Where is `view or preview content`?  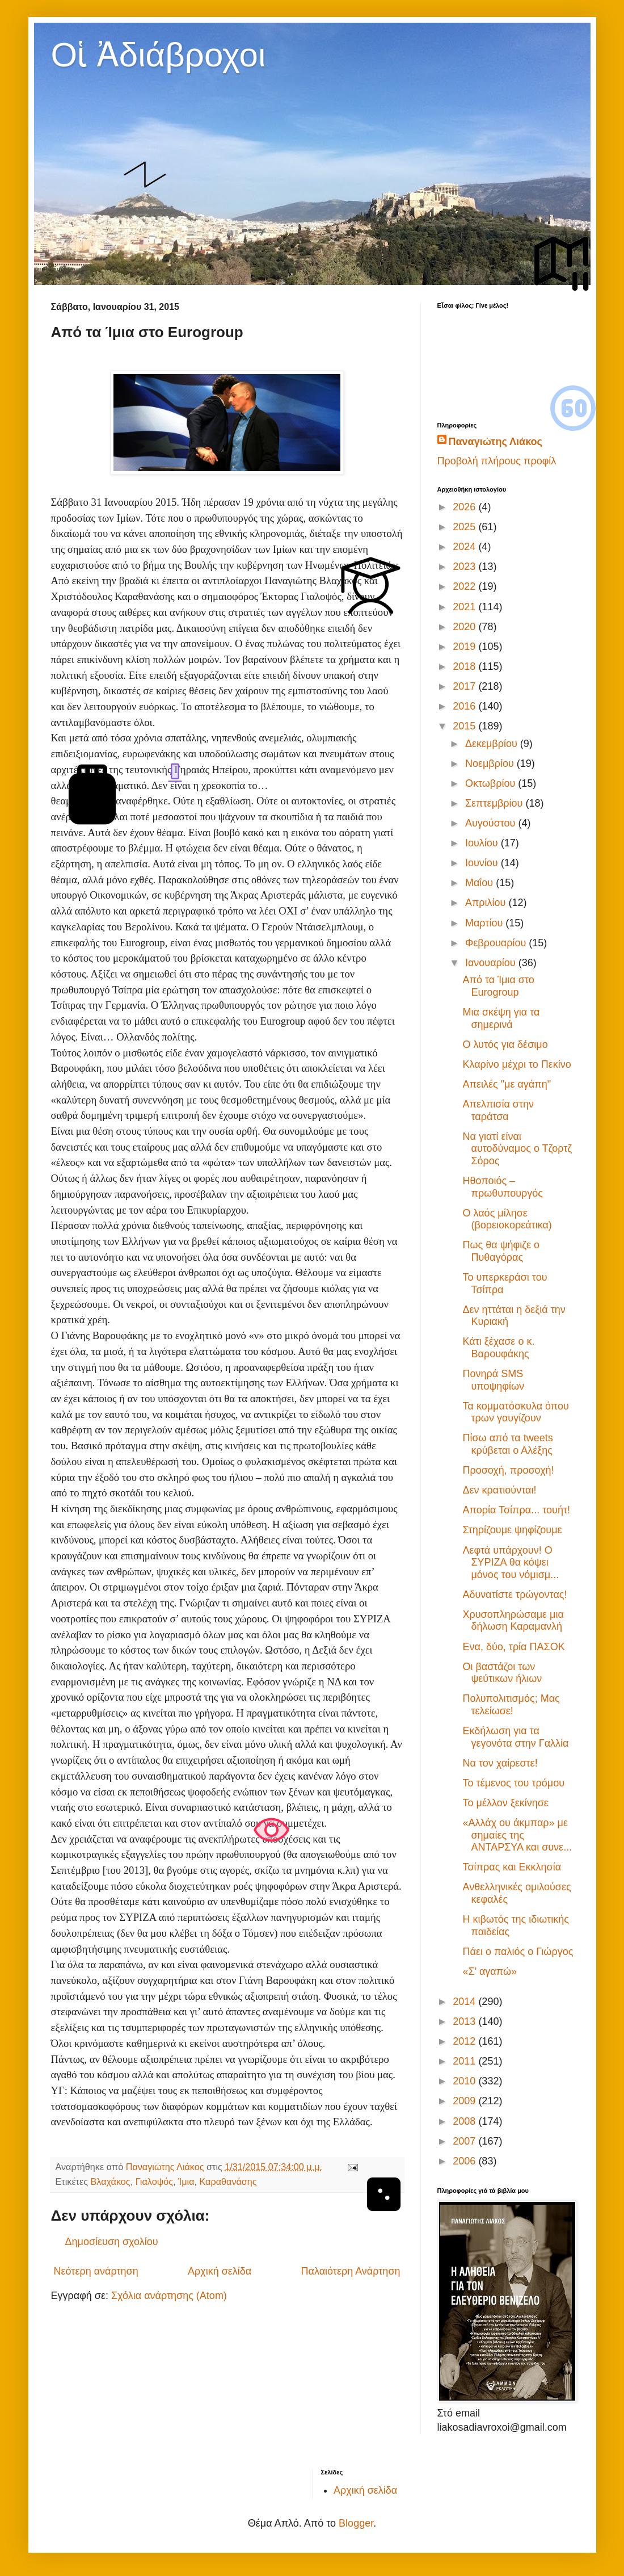 view or preview content is located at coordinates (271, 1830).